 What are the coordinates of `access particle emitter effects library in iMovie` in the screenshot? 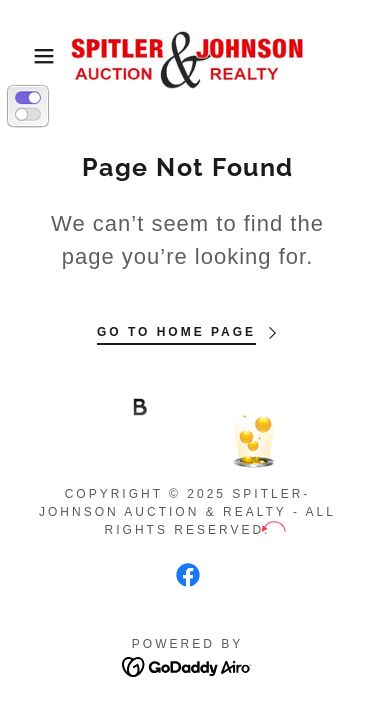 It's located at (254, 440).